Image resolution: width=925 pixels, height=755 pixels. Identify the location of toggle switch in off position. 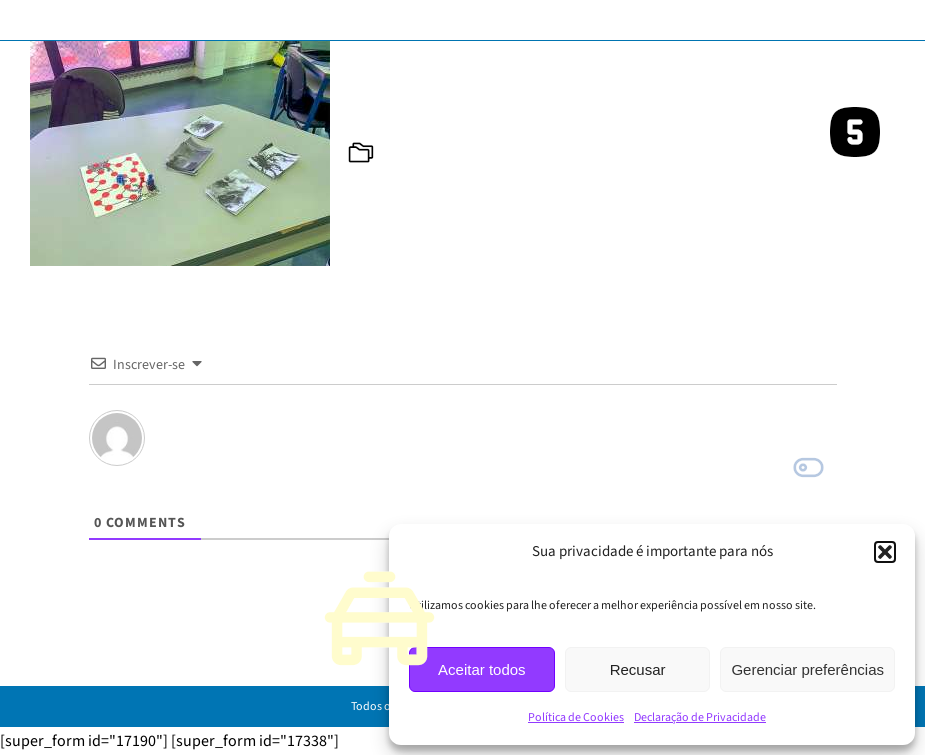
(808, 467).